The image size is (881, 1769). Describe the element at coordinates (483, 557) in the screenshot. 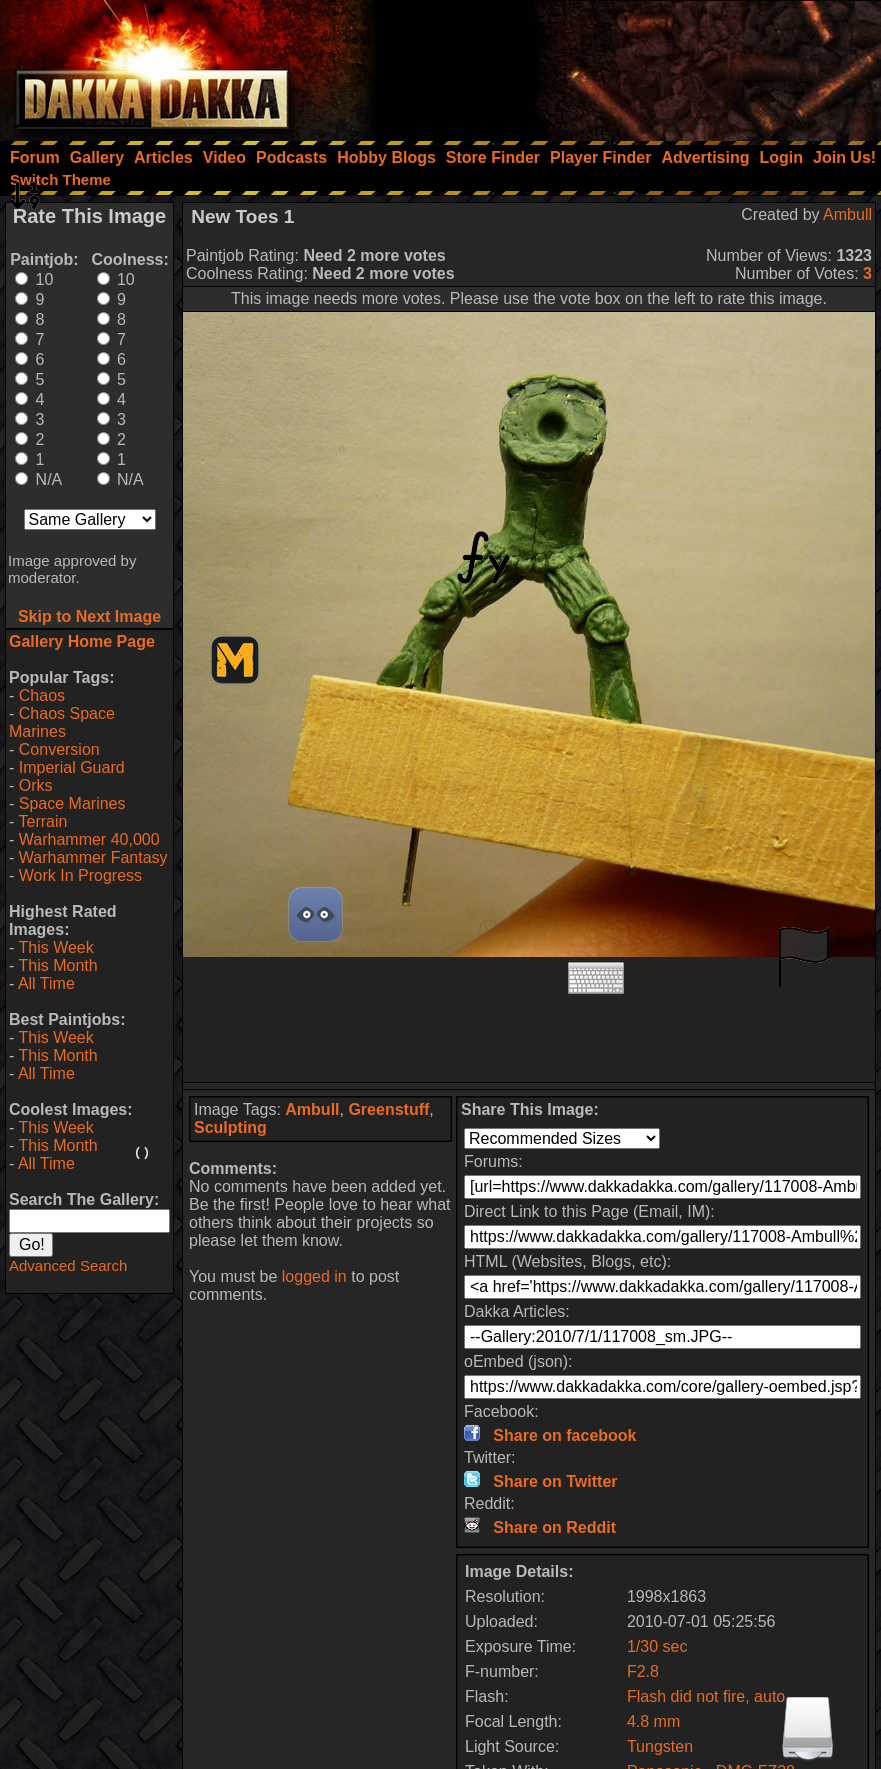

I see `insert mathematical function notation` at that location.